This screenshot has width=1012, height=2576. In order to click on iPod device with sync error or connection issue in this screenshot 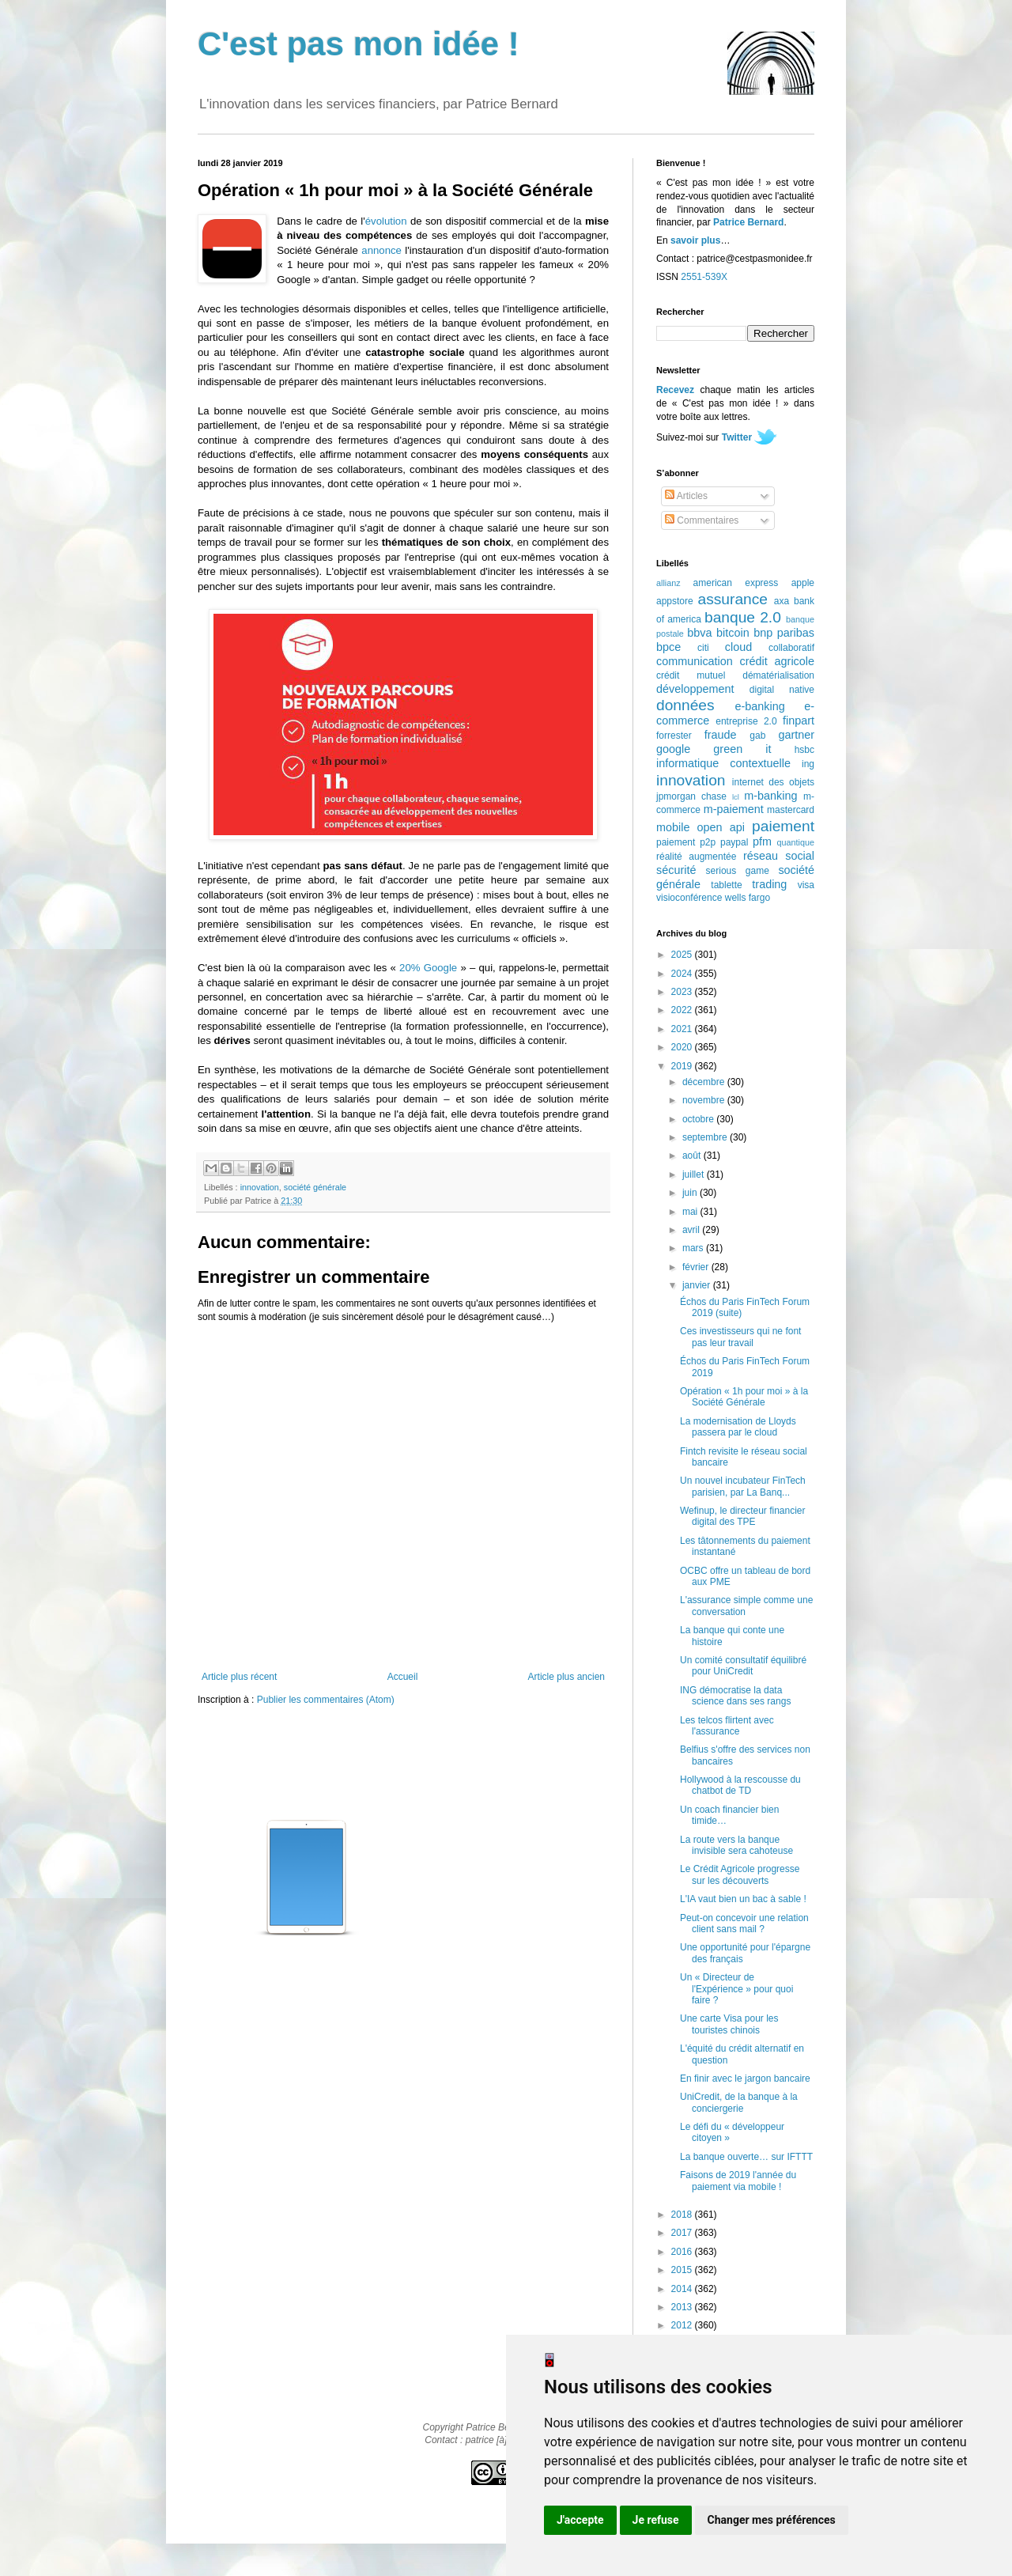, I will do `click(549, 2360)`.